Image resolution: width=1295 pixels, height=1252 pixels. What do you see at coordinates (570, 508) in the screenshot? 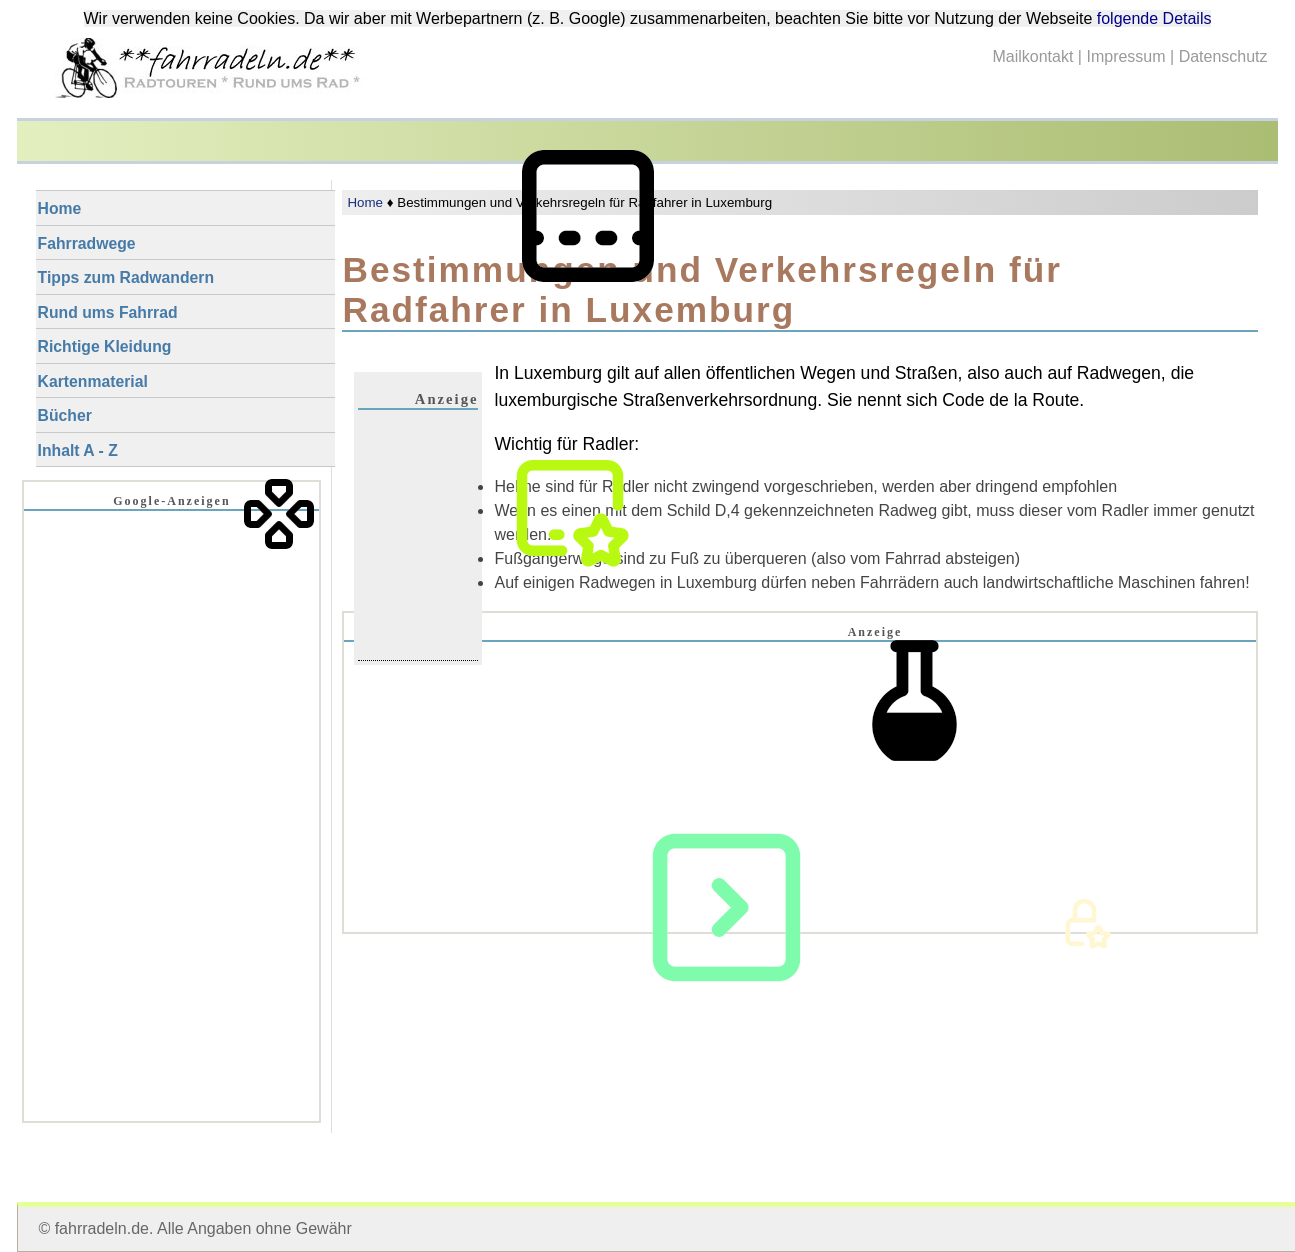
I see `mark this tablet as a favorite device` at bounding box center [570, 508].